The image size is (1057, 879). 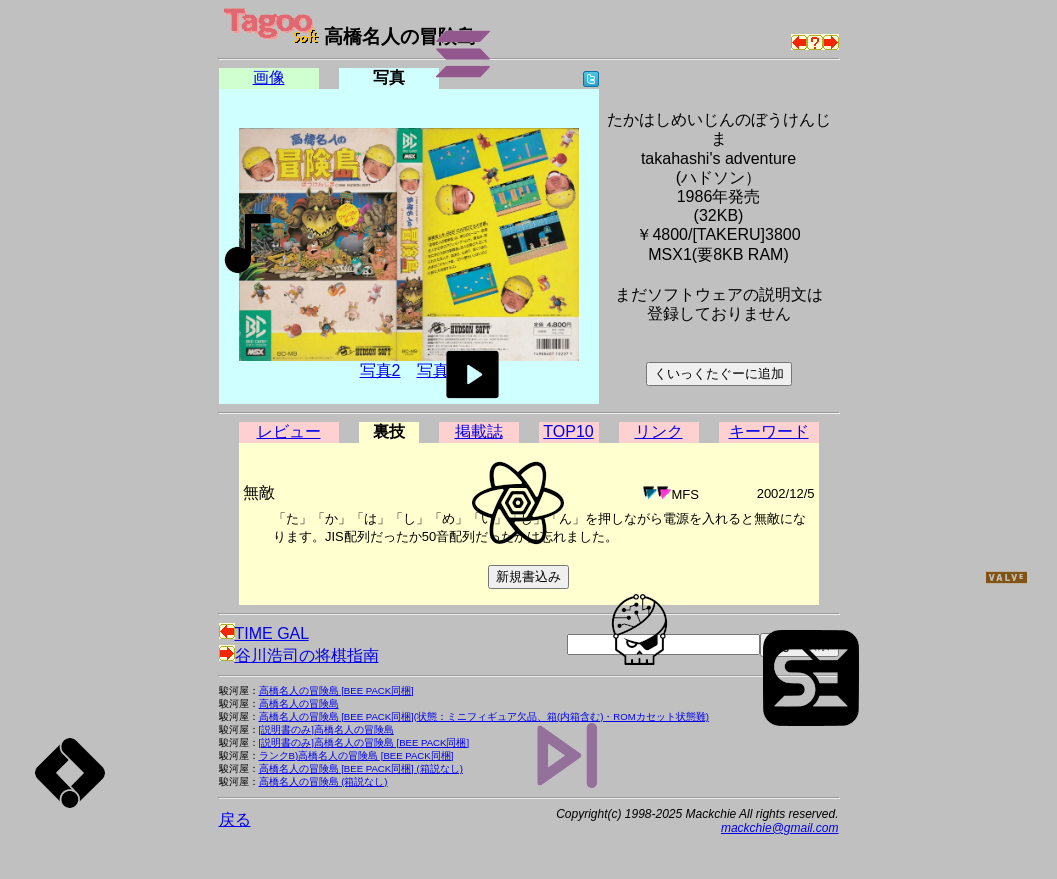 What do you see at coordinates (564, 755) in the screenshot?
I see `skip to the next track` at bounding box center [564, 755].